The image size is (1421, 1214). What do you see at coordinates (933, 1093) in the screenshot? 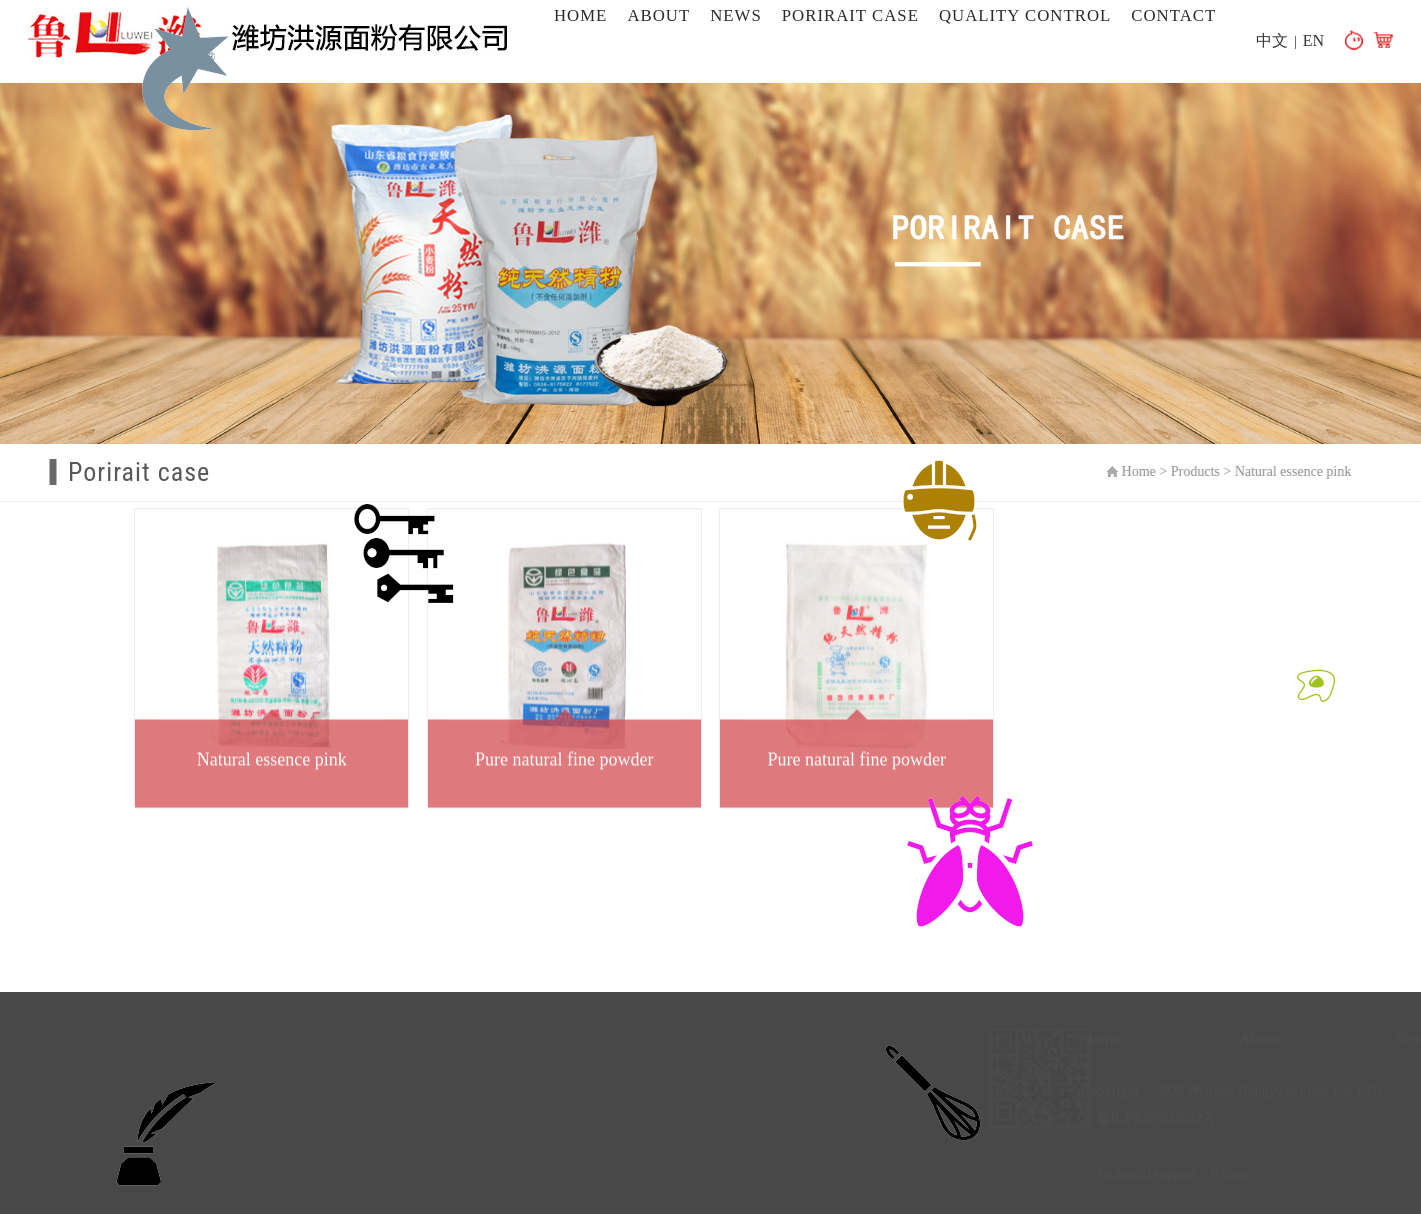
I see `access cooking or baking tools` at bounding box center [933, 1093].